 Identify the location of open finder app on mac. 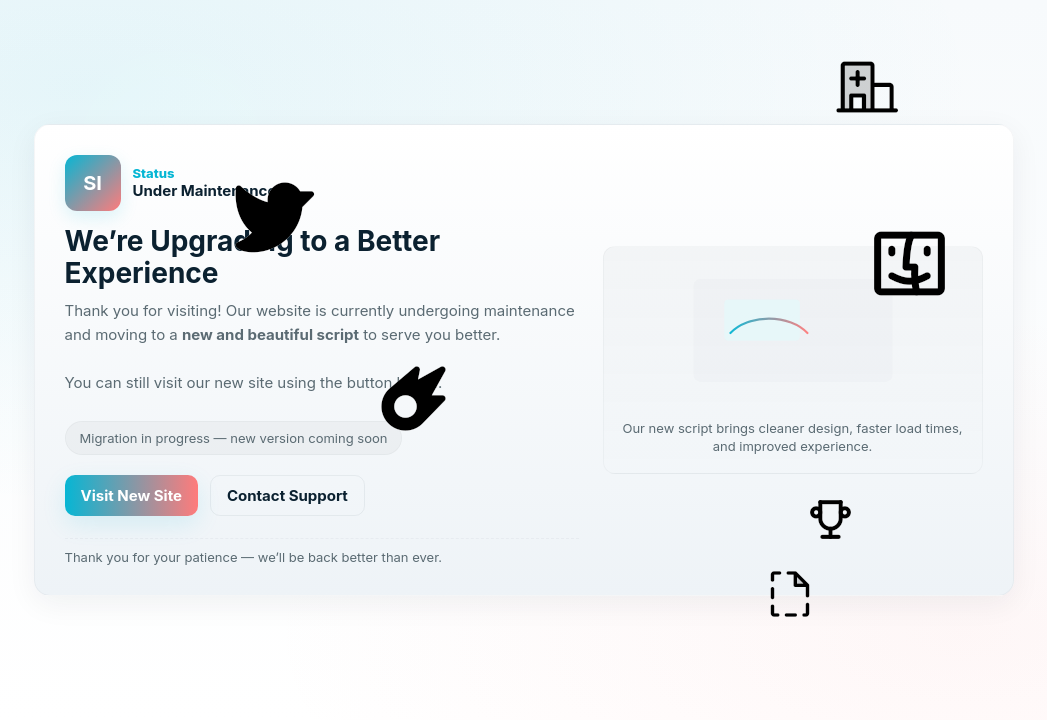
(909, 263).